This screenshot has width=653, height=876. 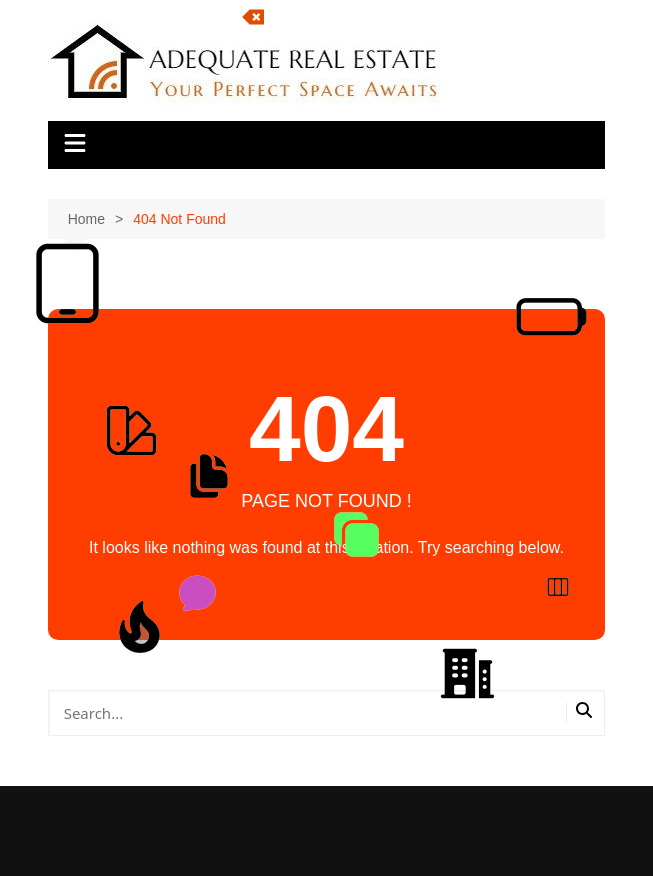 I want to click on view office or workplace location, so click(x=467, y=673).